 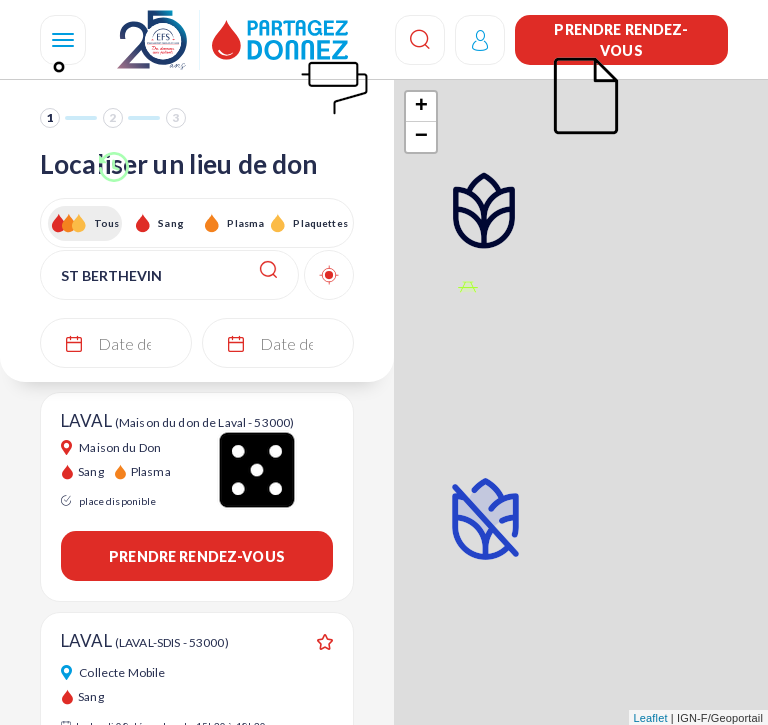 What do you see at coordinates (586, 96) in the screenshot?
I see `view or open a file` at bounding box center [586, 96].